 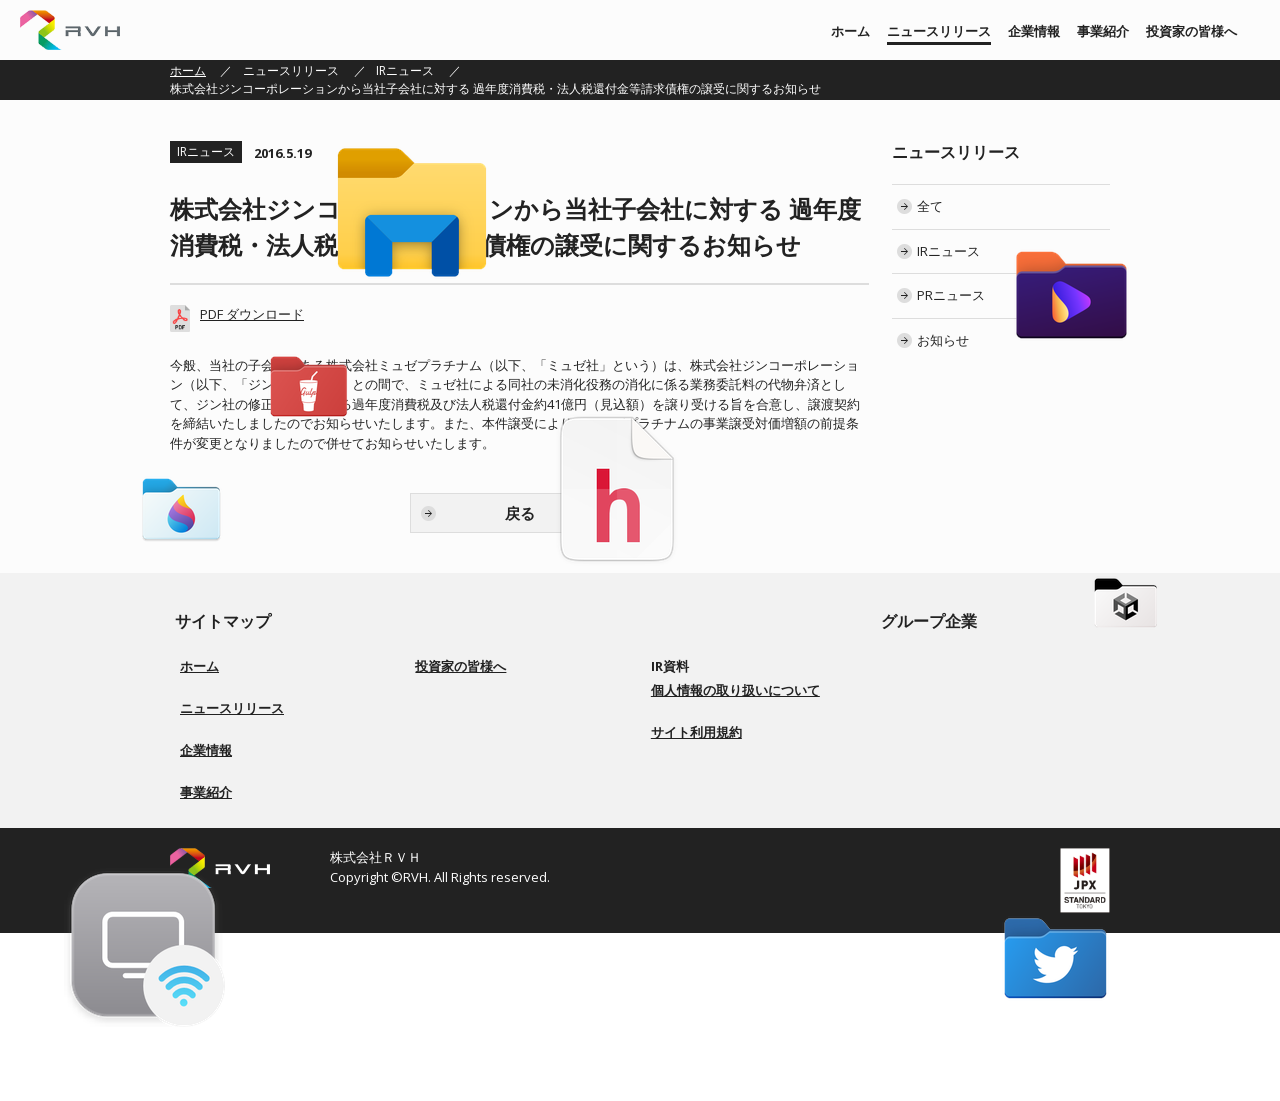 I want to click on open folder containing Twitter-related files, so click(x=1055, y=961).